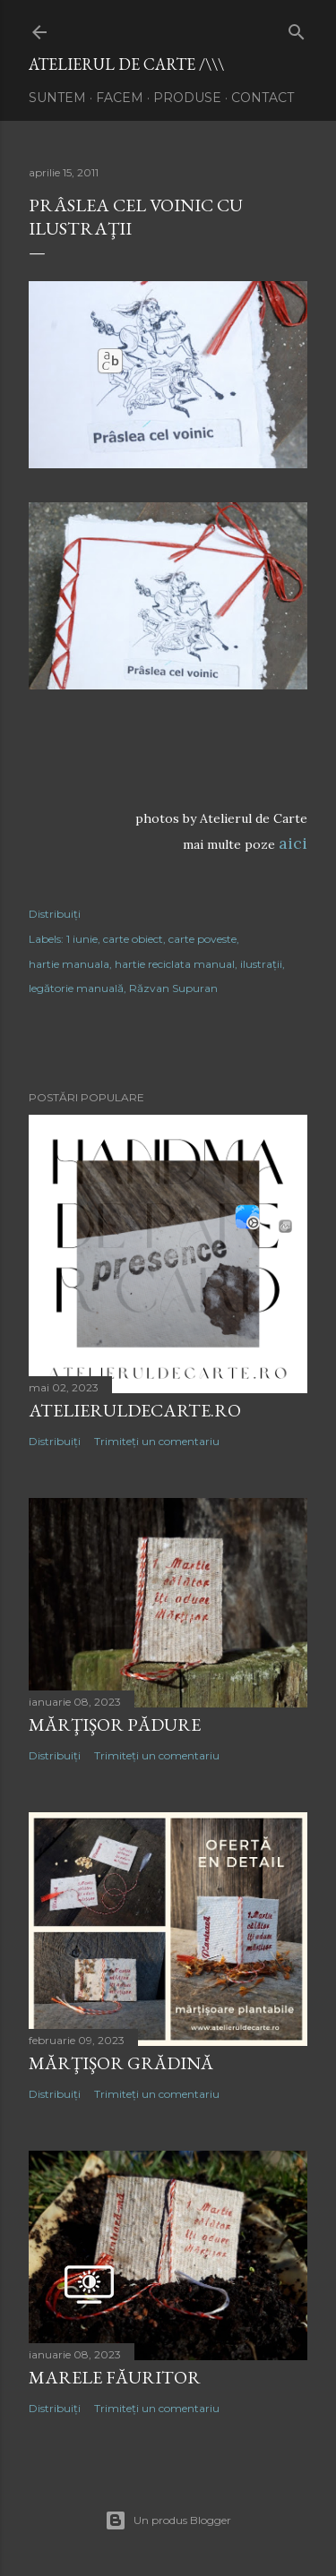 This screenshot has width=336, height=2576. What do you see at coordinates (89, 2284) in the screenshot?
I see `adjust display brightness settings` at bounding box center [89, 2284].